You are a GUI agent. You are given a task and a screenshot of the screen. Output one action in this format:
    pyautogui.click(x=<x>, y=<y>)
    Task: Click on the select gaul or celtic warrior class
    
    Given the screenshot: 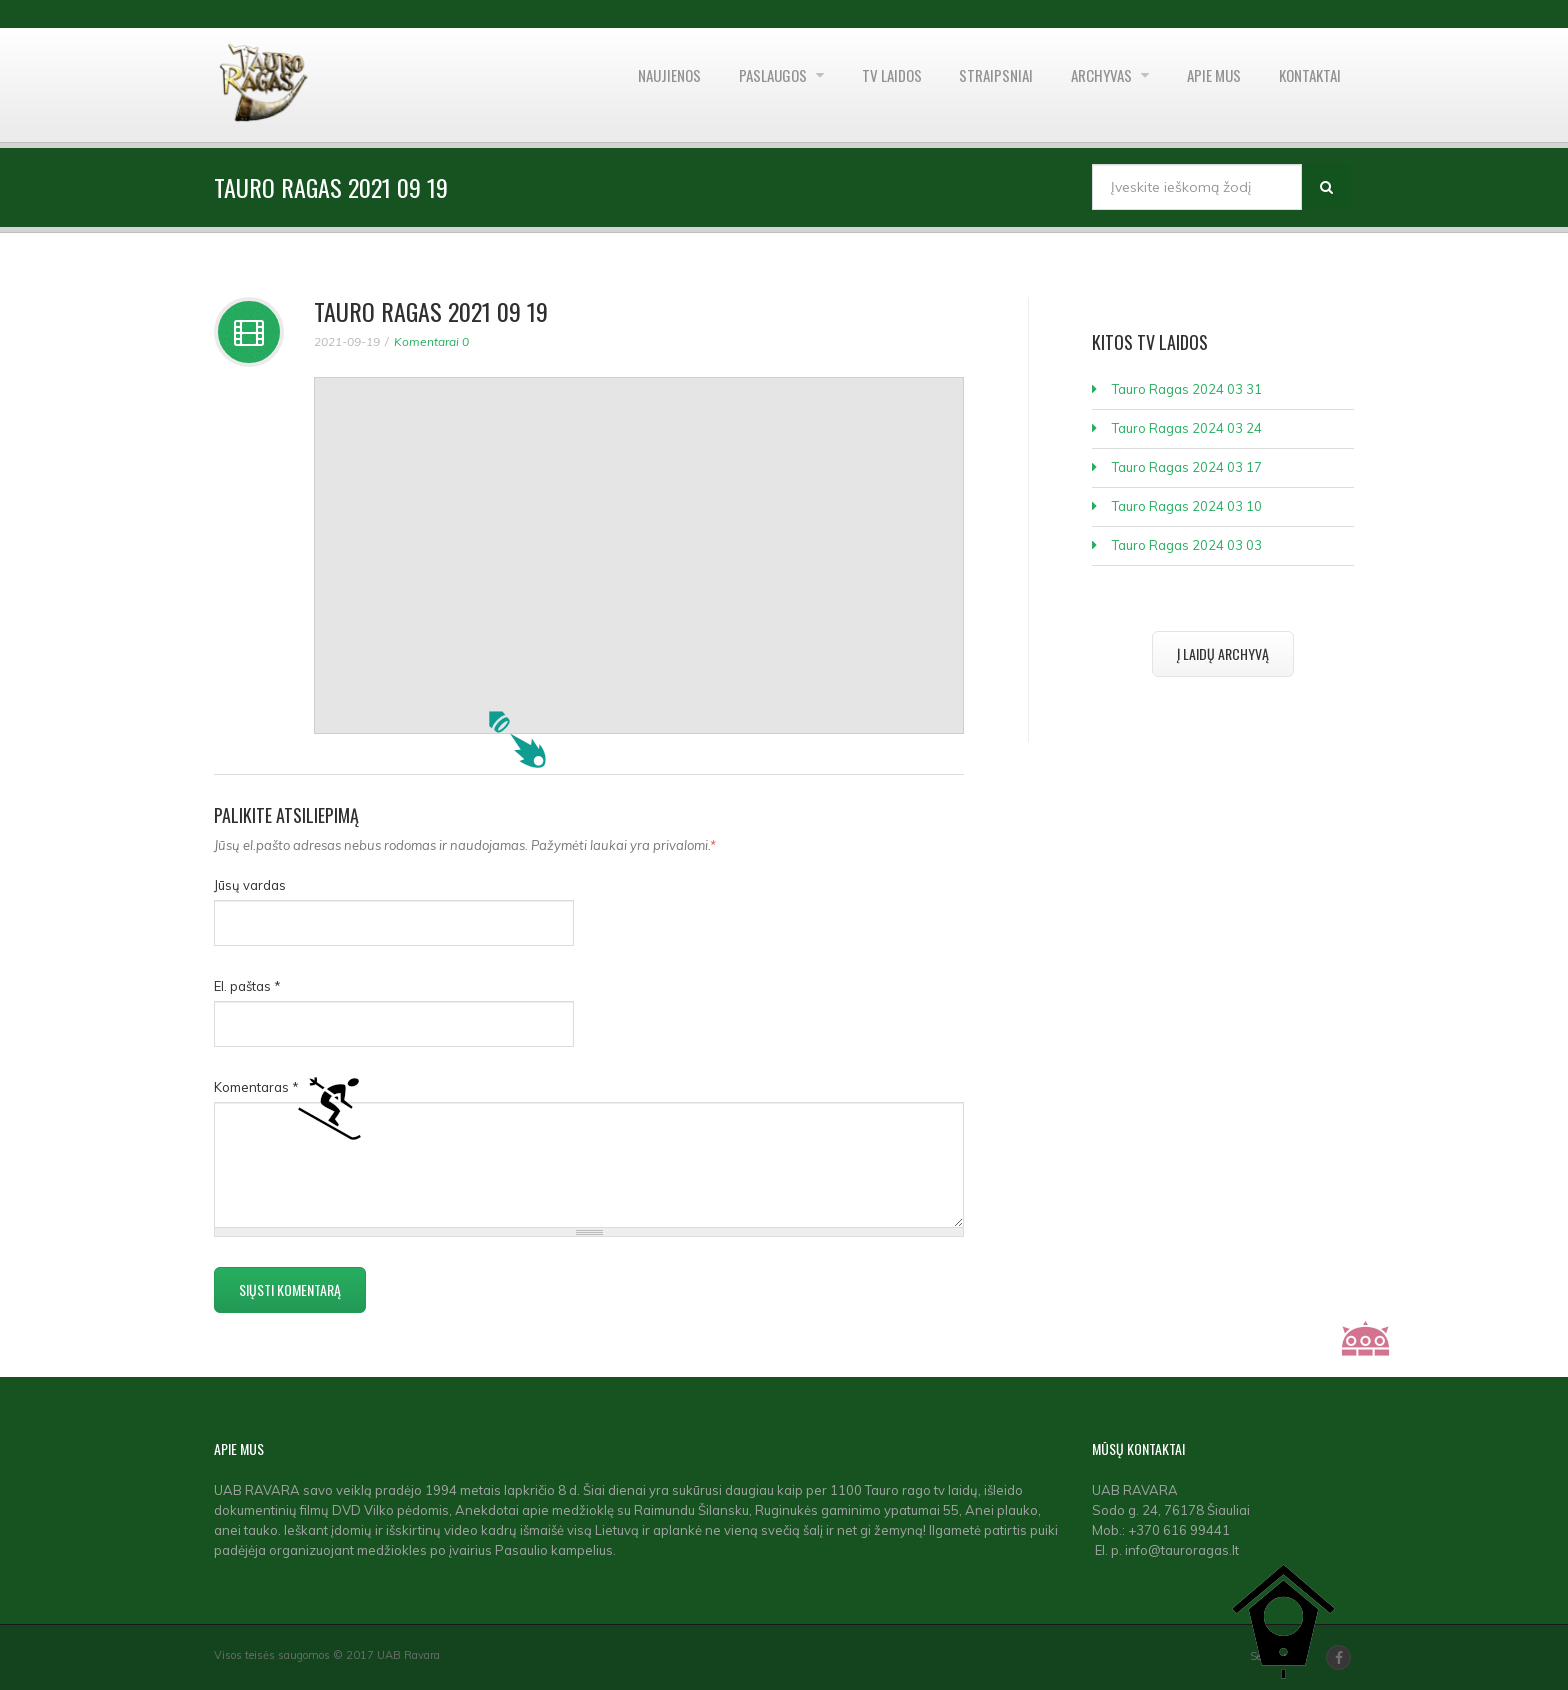 What is the action you would take?
    pyautogui.click(x=1365, y=1340)
    